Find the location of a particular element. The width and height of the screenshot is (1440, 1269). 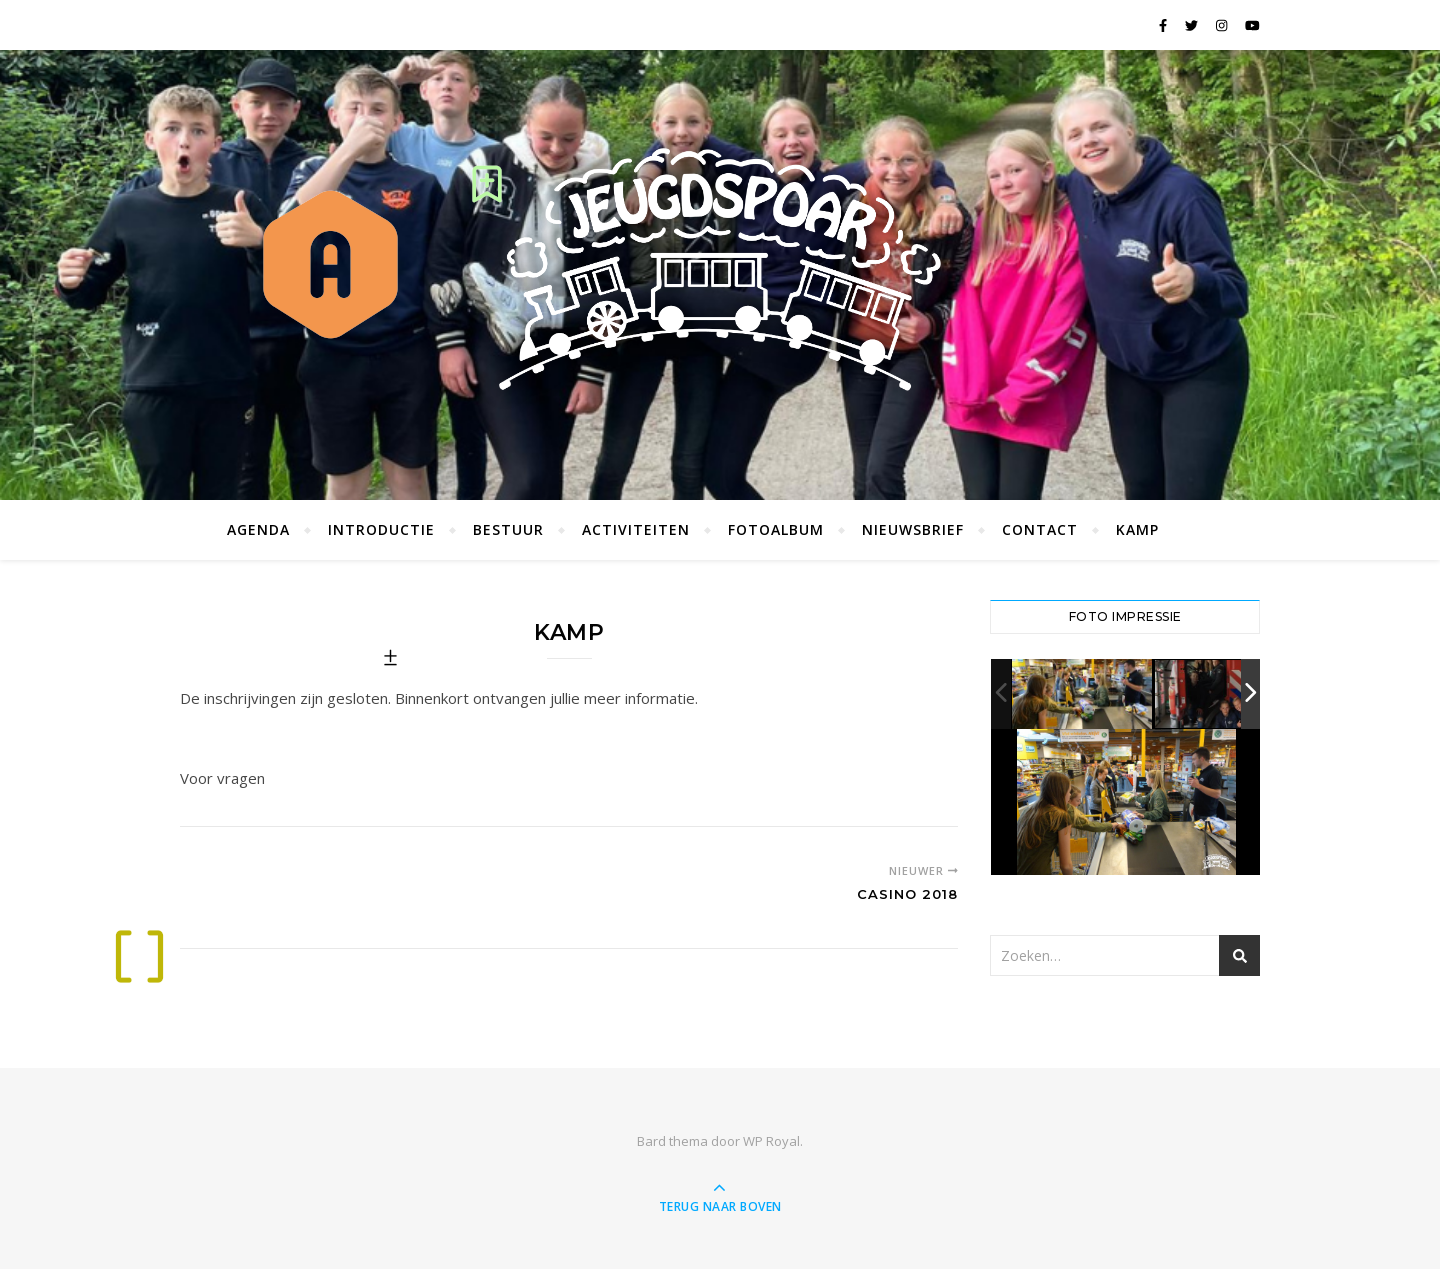

insert or edit code brackets is located at coordinates (139, 956).